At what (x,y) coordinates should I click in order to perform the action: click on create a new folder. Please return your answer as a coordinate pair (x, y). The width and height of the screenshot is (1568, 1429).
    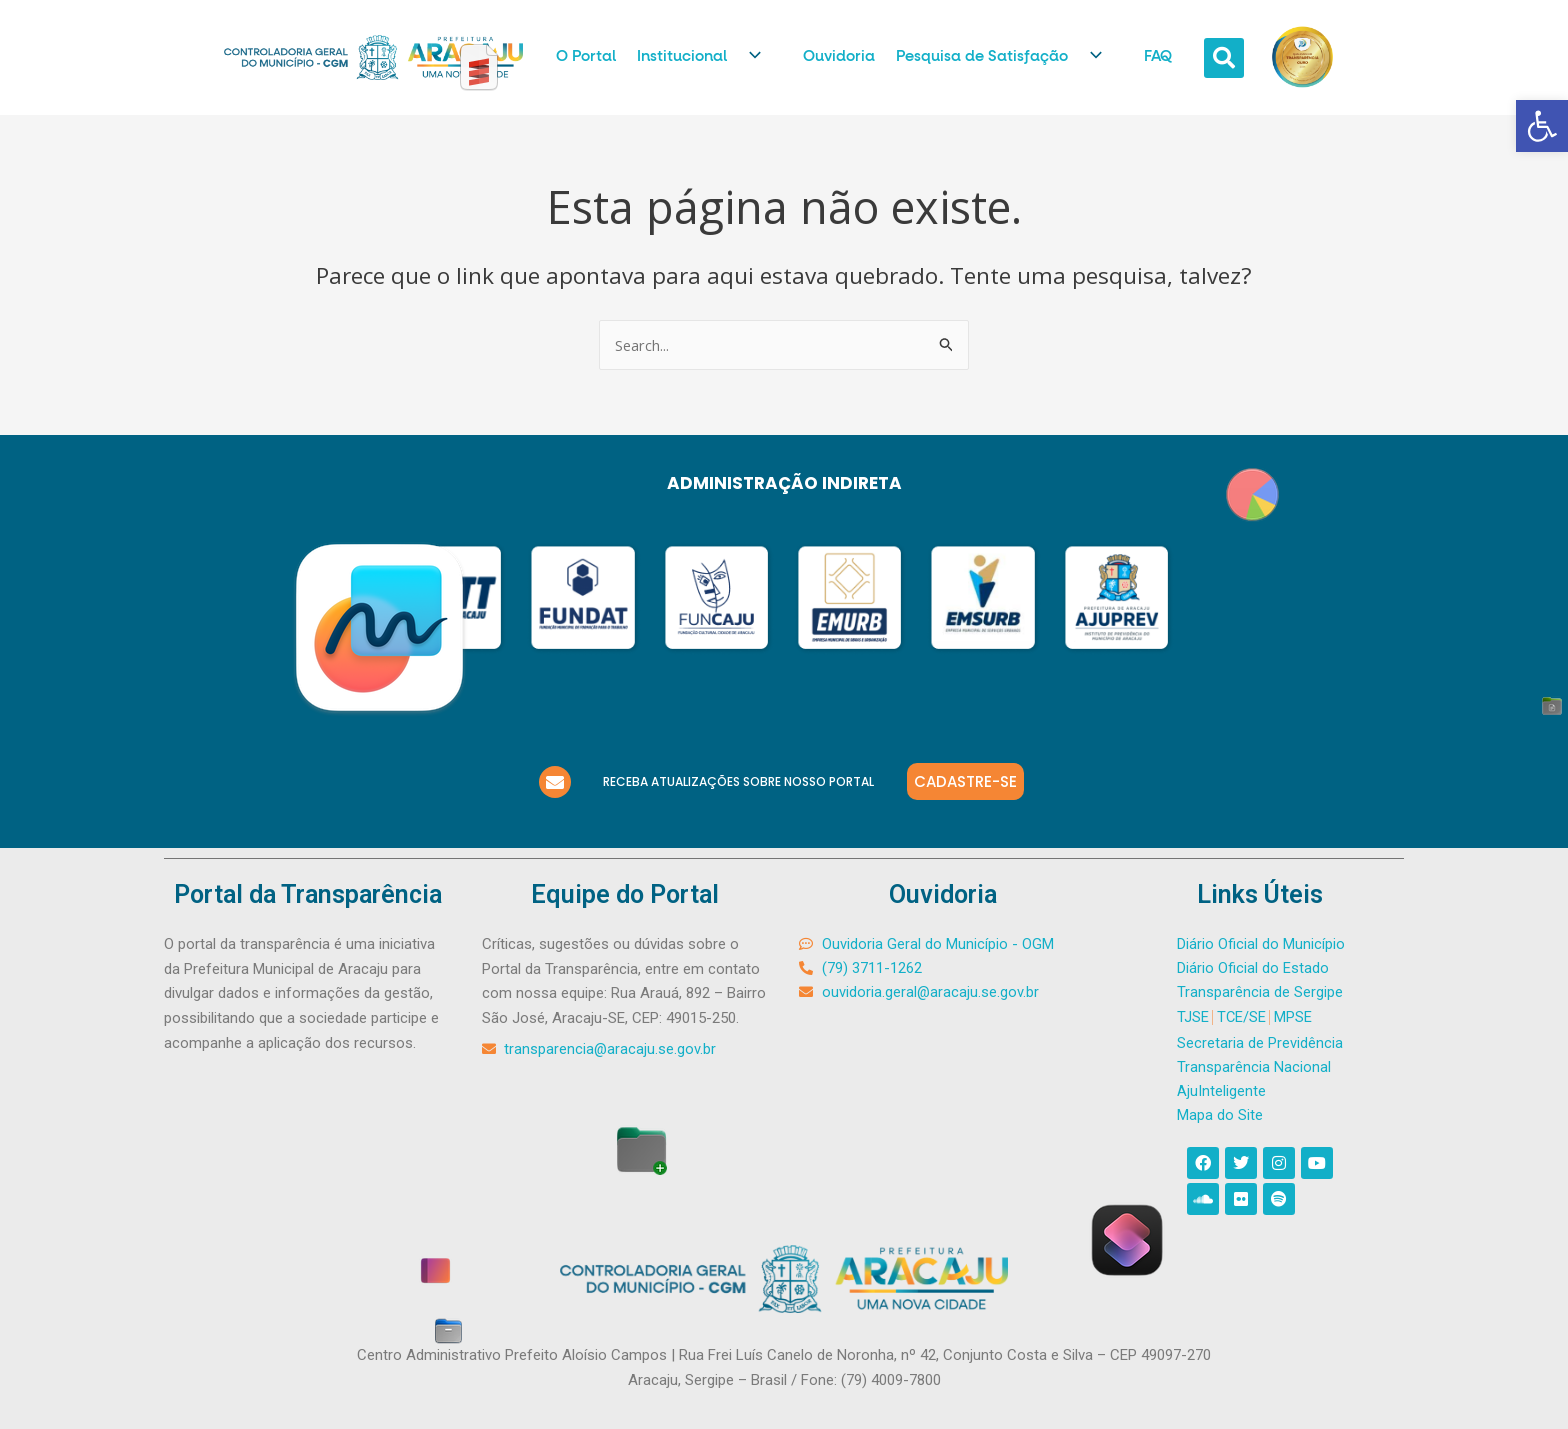
    Looking at the image, I should click on (641, 1149).